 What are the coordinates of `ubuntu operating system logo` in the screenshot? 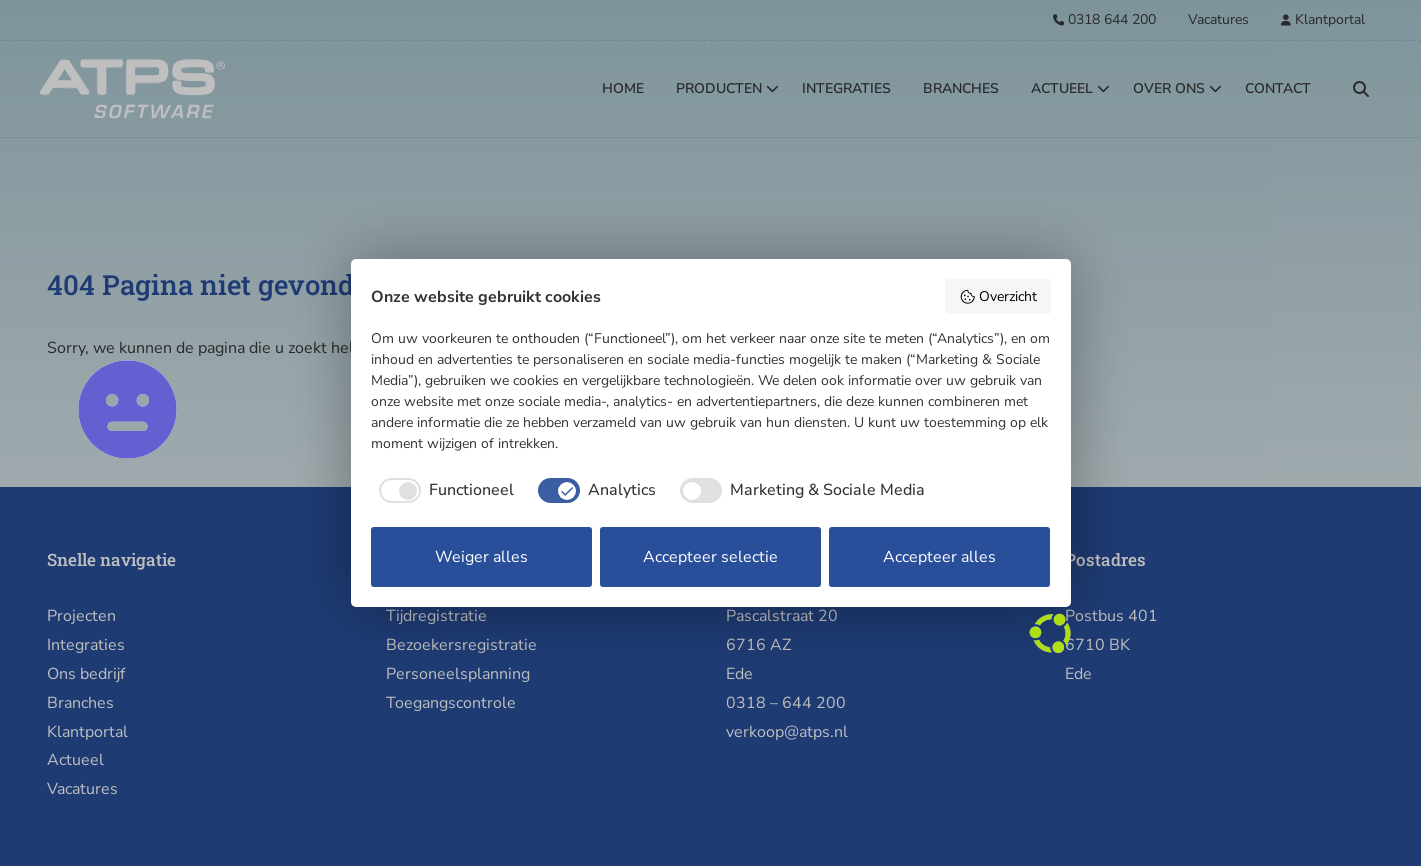 It's located at (1051, 633).